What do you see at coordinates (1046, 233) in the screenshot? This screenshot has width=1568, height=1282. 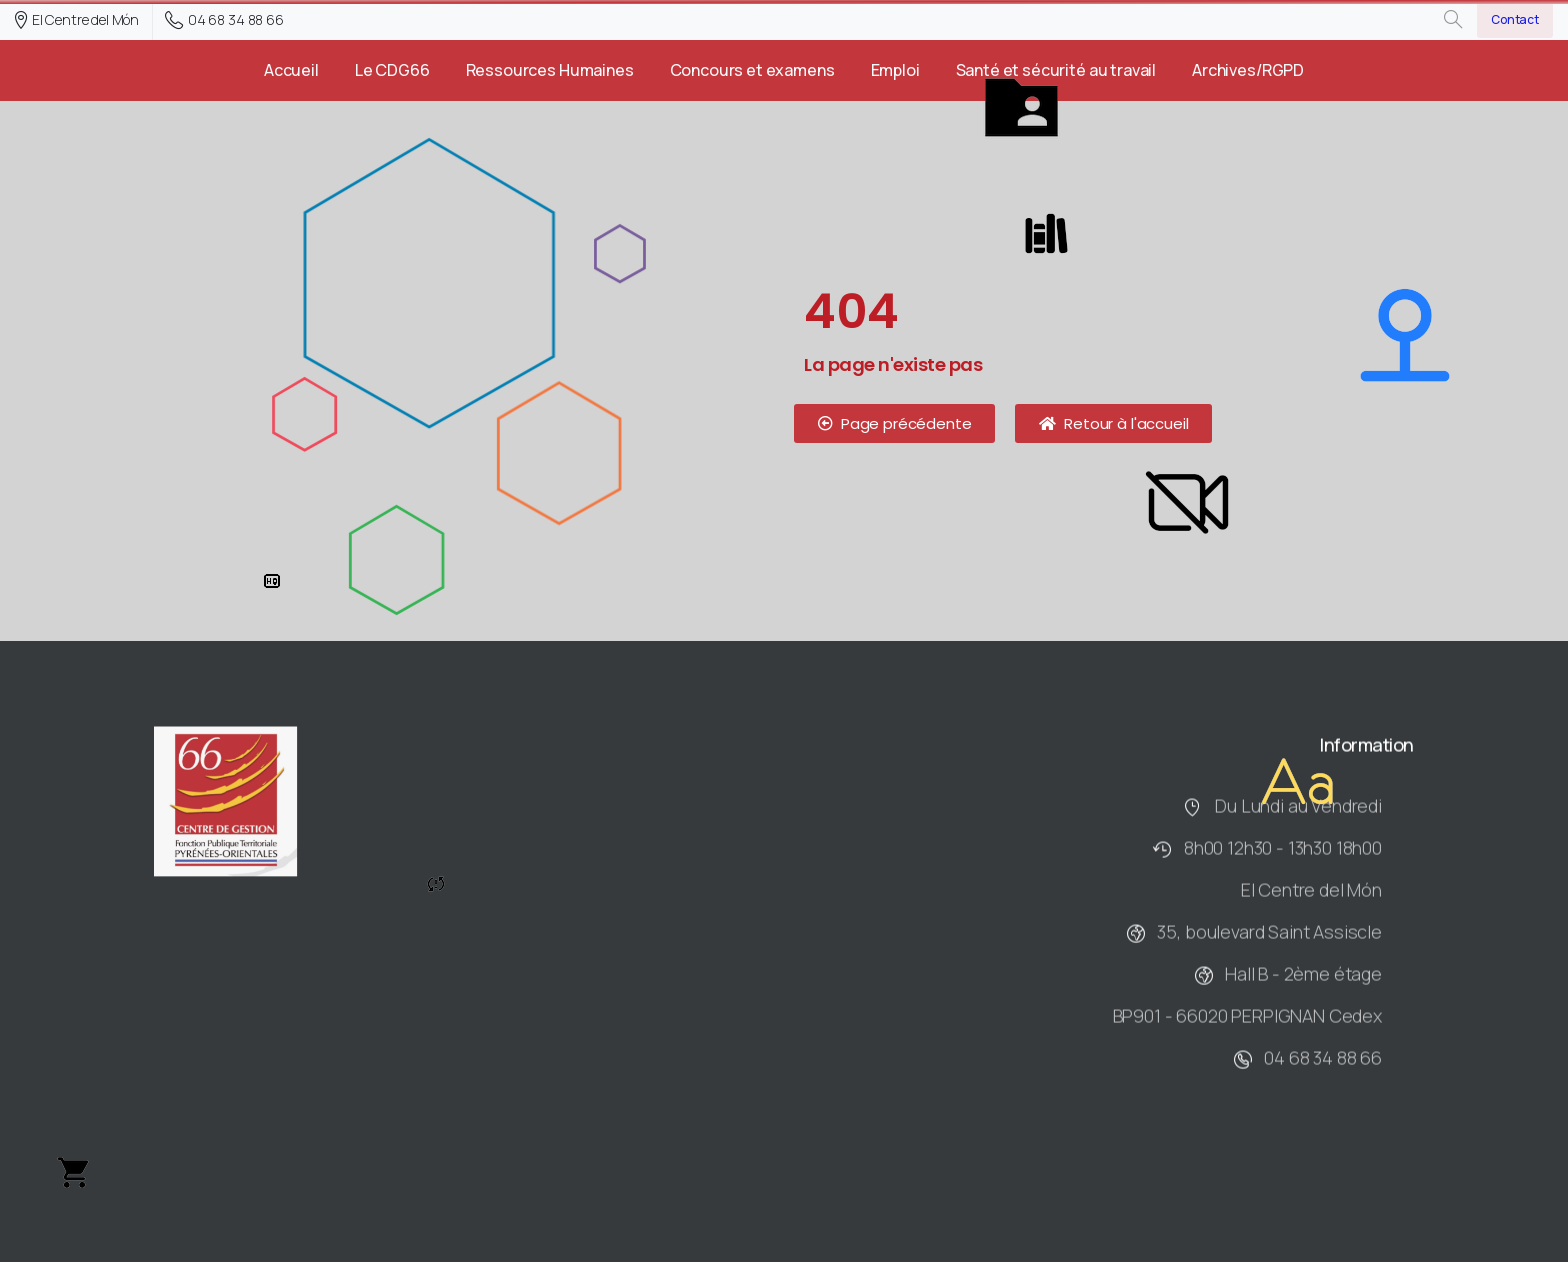 I see `access your saved content library` at bounding box center [1046, 233].